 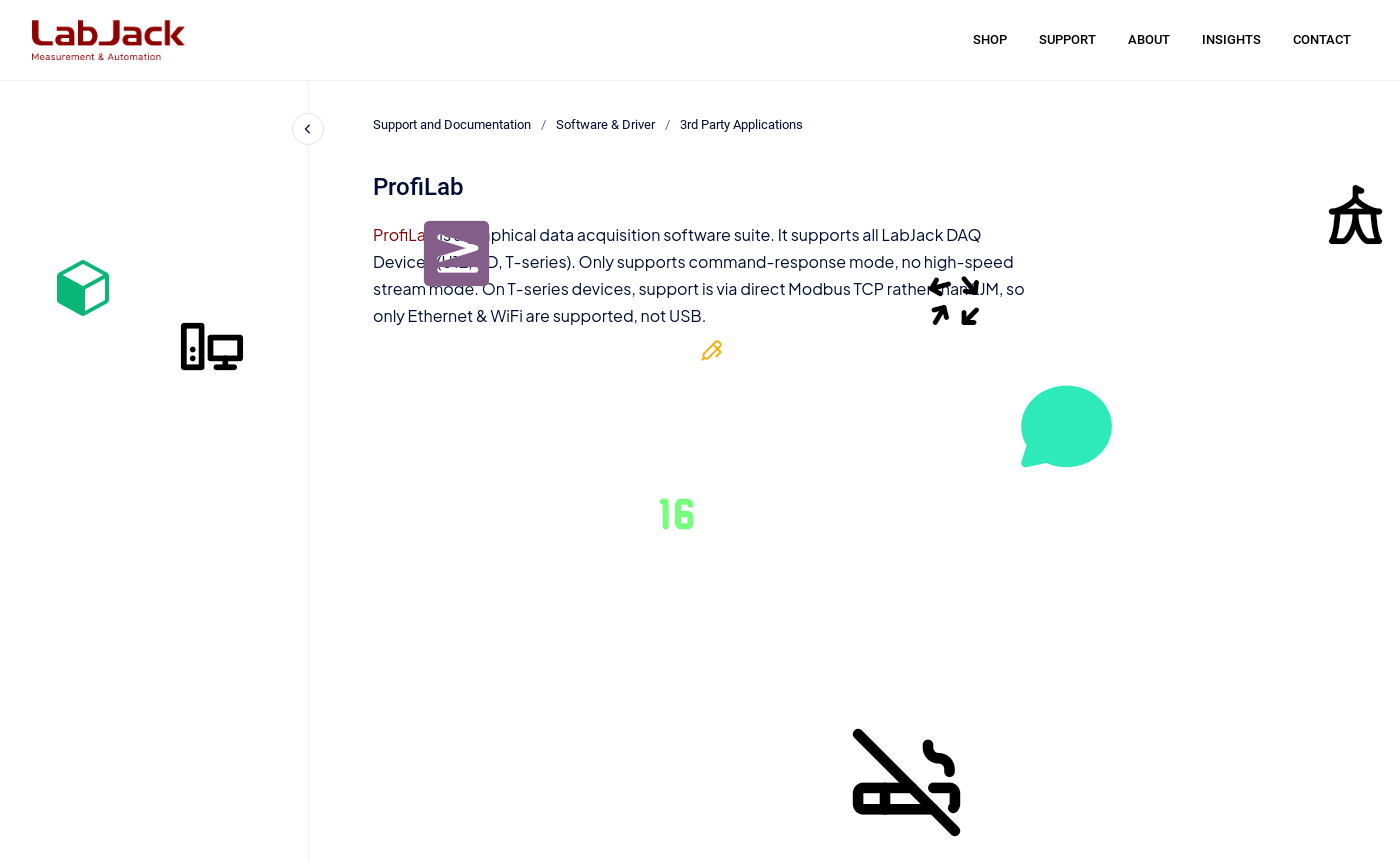 I want to click on open messaging or chat, so click(x=1066, y=426).